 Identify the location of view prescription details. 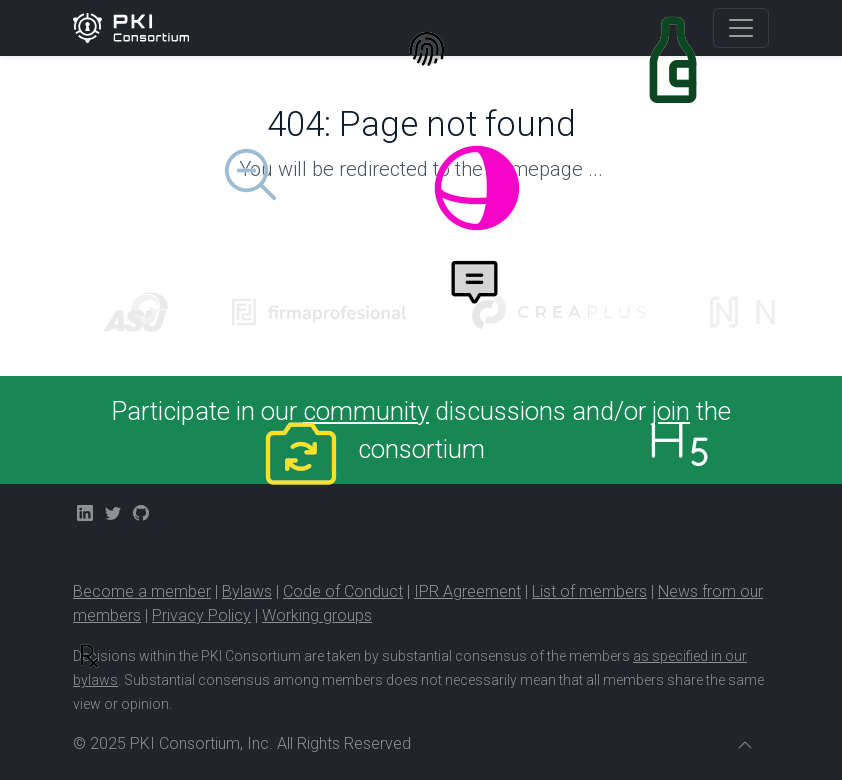
(89, 656).